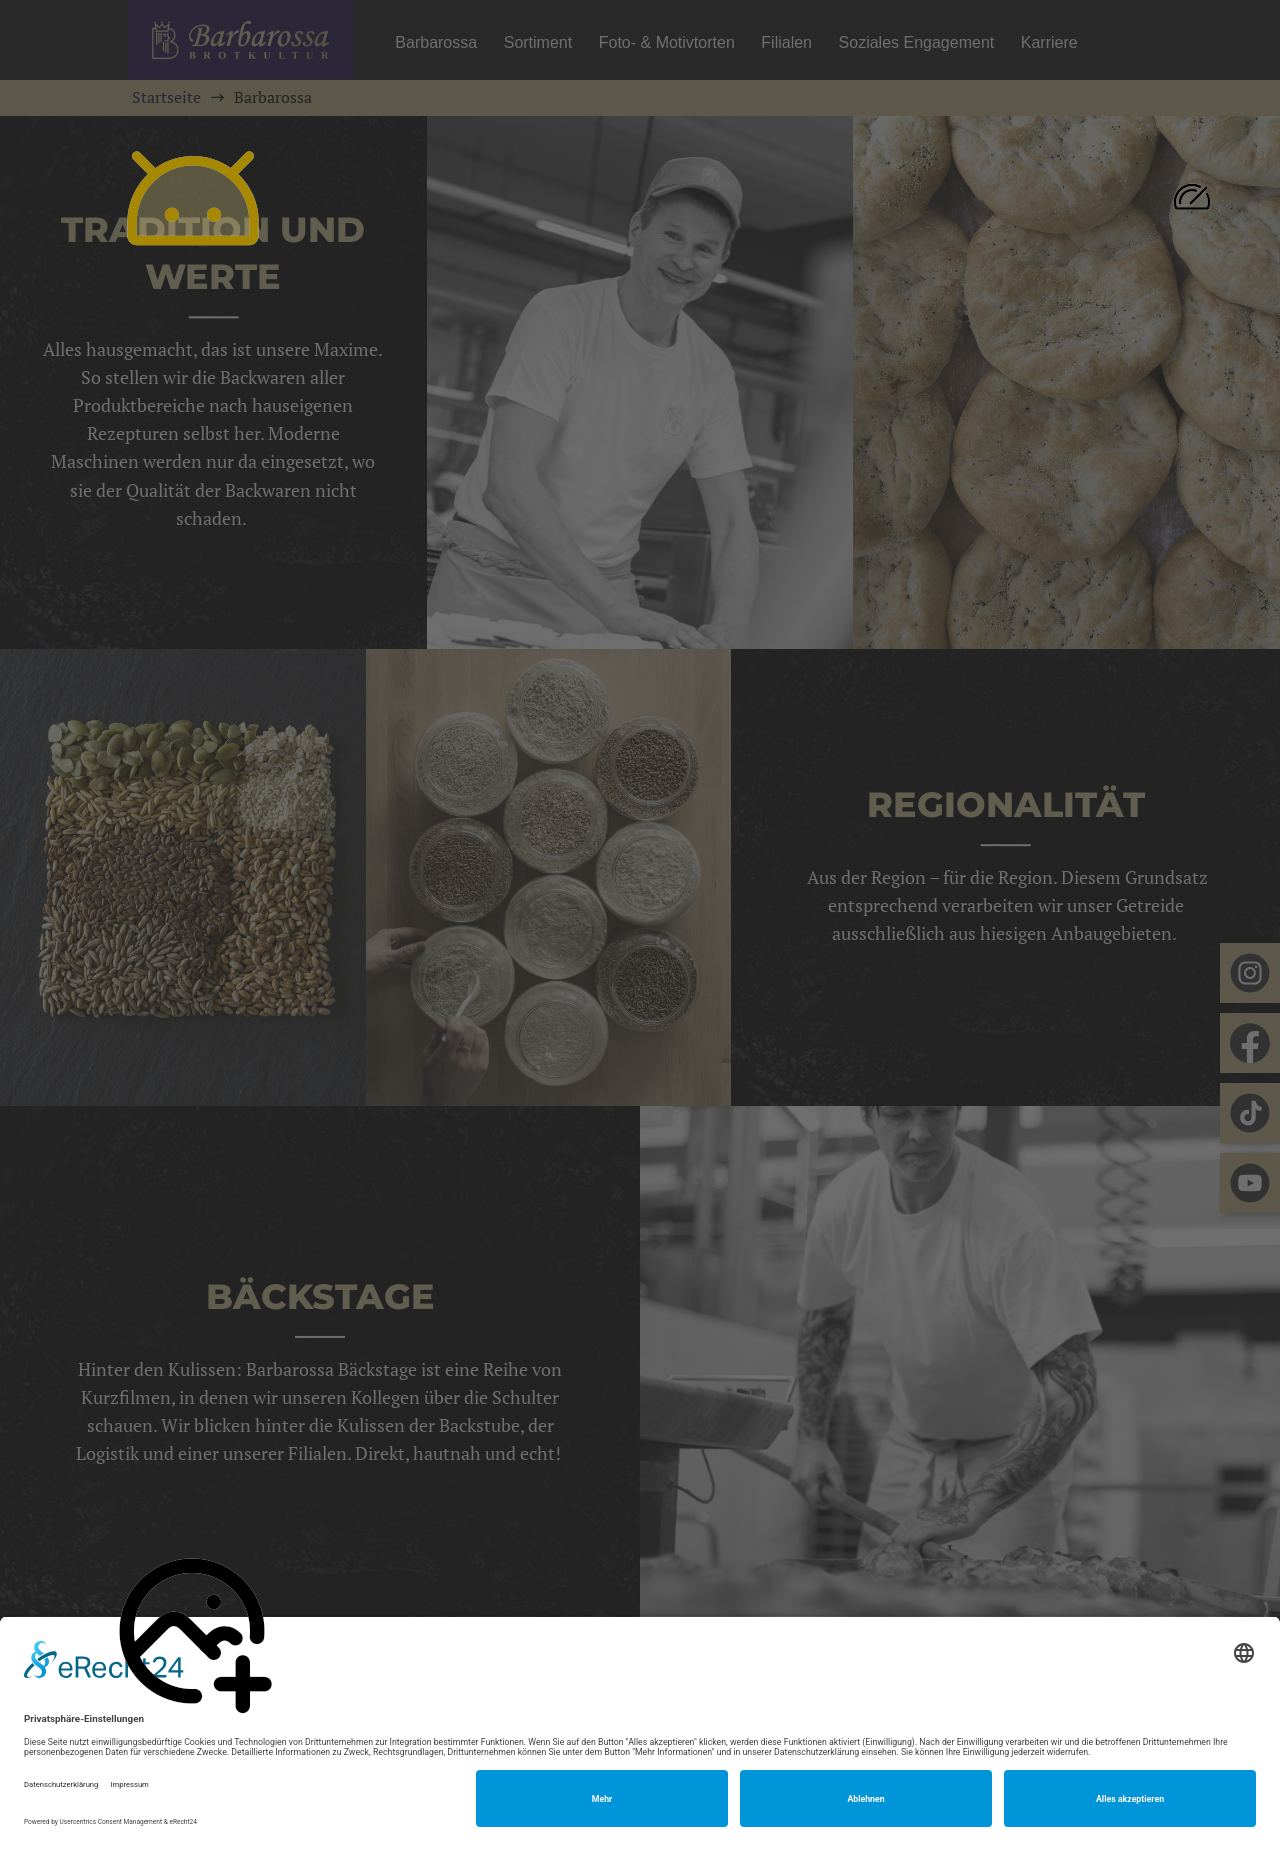 This screenshot has height=1851, width=1280. What do you see at coordinates (1192, 198) in the screenshot?
I see `view speed or performance metrics` at bounding box center [1192, 198].